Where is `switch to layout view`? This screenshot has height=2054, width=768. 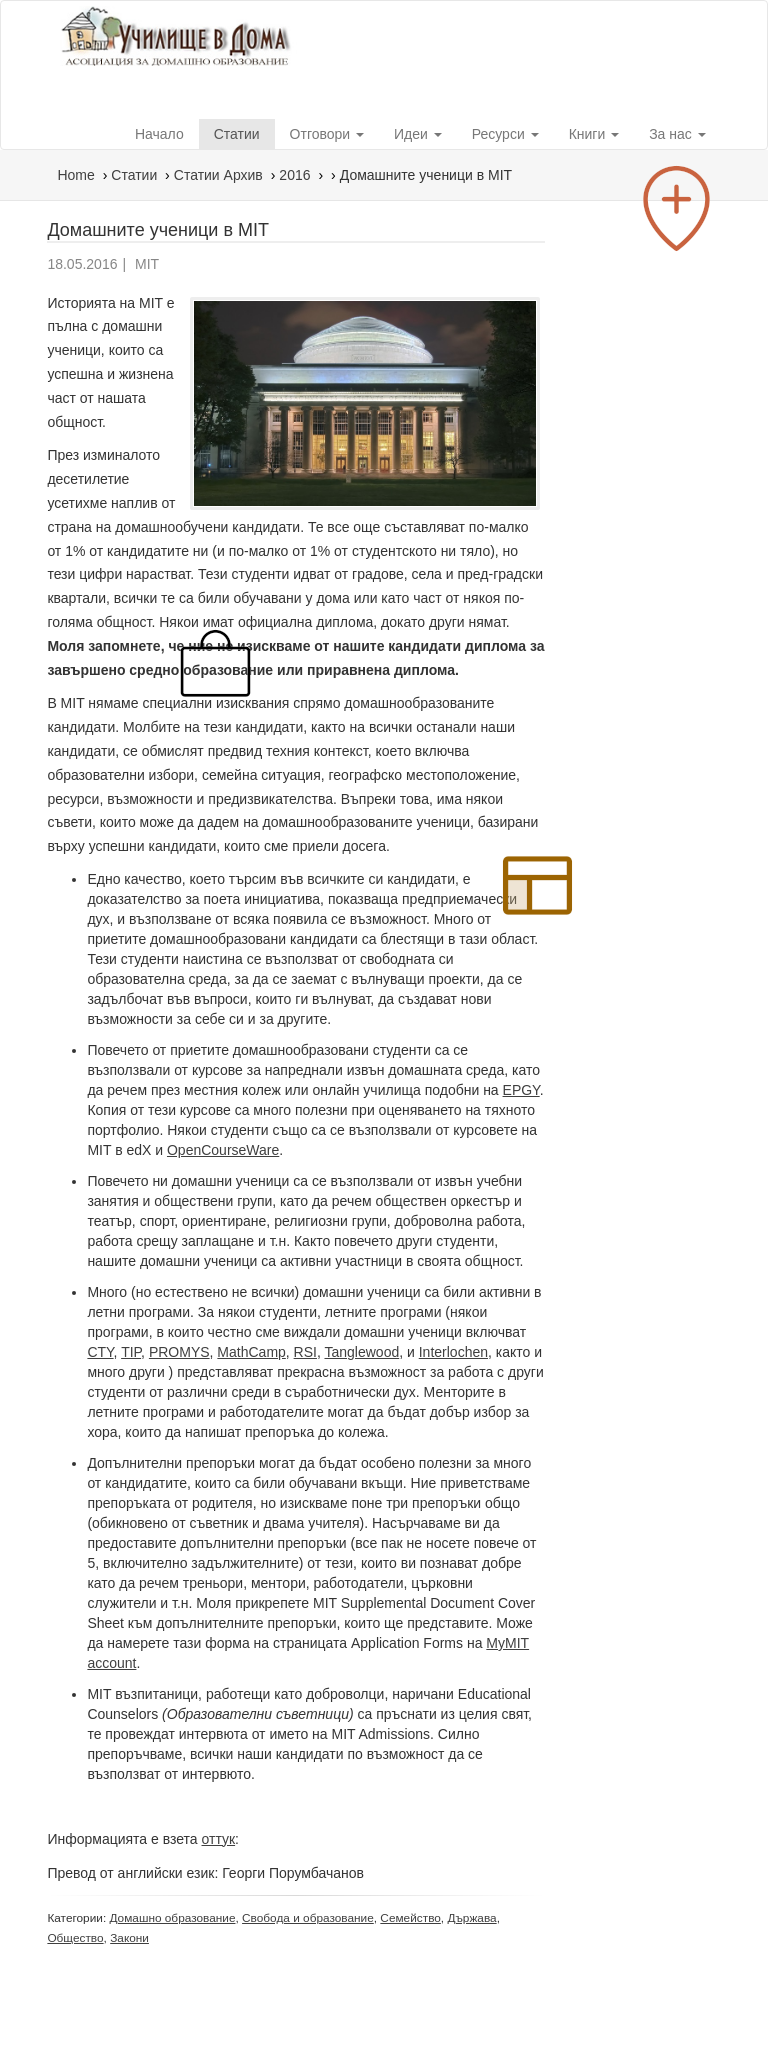
switch to layout view is located at coordinates (537, 885).